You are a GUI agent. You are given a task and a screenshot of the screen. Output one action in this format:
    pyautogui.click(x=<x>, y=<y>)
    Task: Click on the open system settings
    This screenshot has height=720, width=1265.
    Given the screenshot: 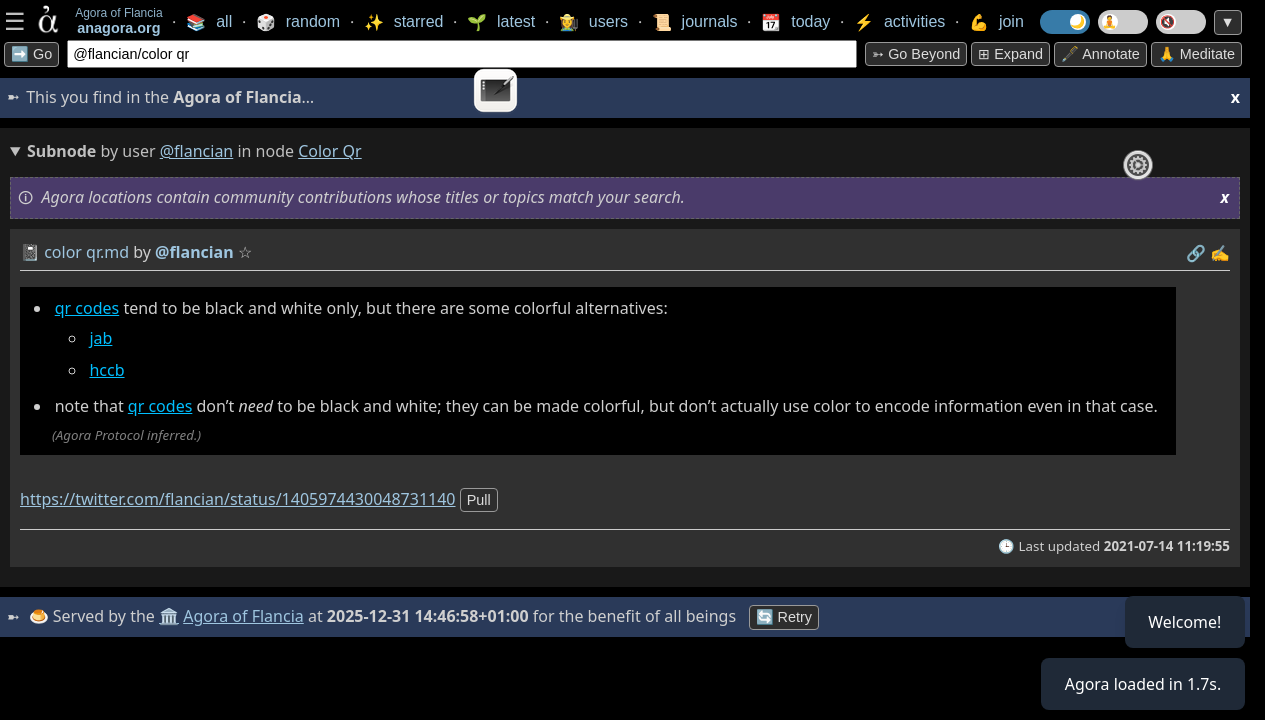 What is the action you would take?
    pyautogui.click(x=1138, y=165)
    